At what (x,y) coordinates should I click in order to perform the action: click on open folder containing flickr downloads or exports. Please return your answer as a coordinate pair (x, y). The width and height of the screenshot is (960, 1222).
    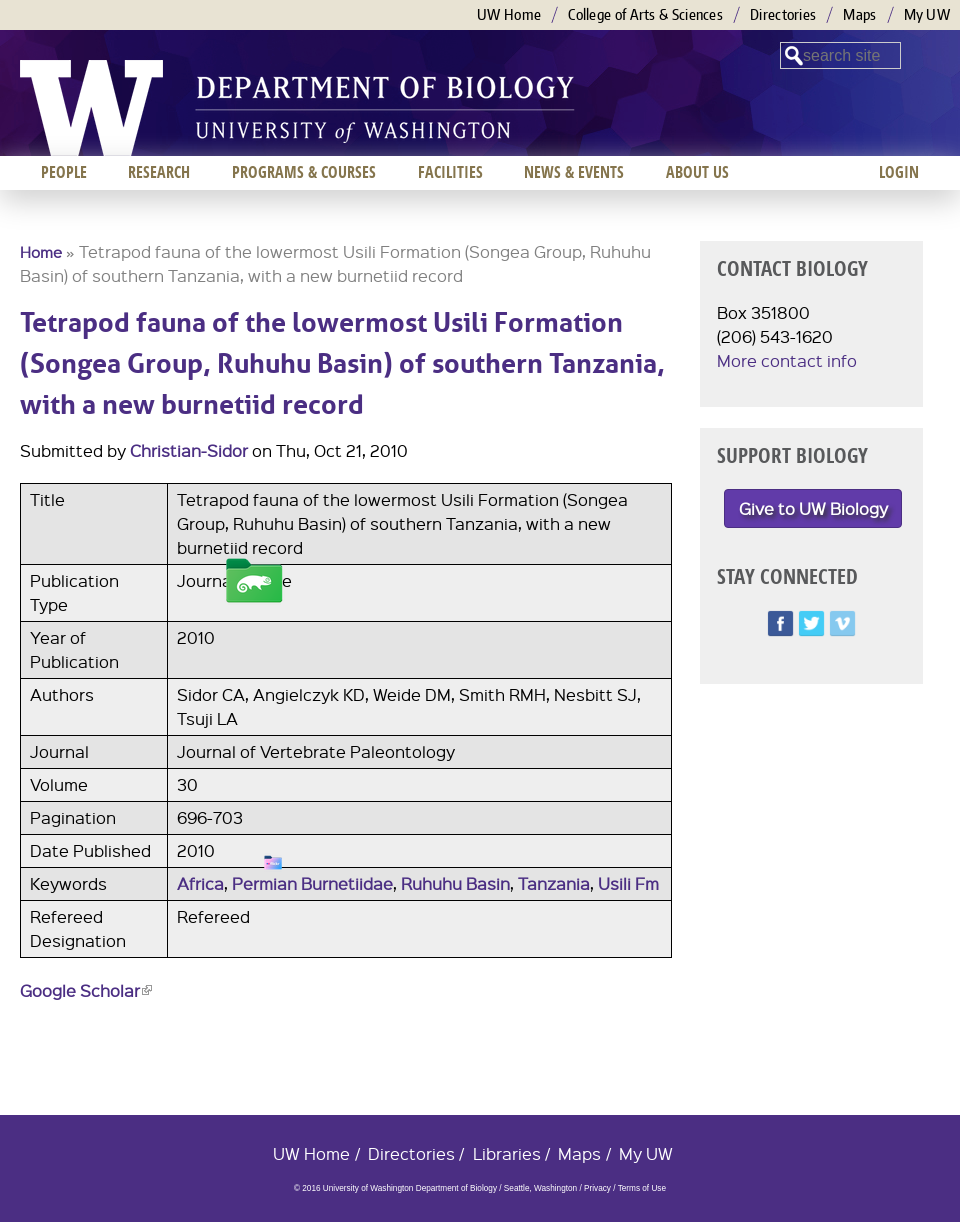
    Looking at the image, I should click on (273, 863).